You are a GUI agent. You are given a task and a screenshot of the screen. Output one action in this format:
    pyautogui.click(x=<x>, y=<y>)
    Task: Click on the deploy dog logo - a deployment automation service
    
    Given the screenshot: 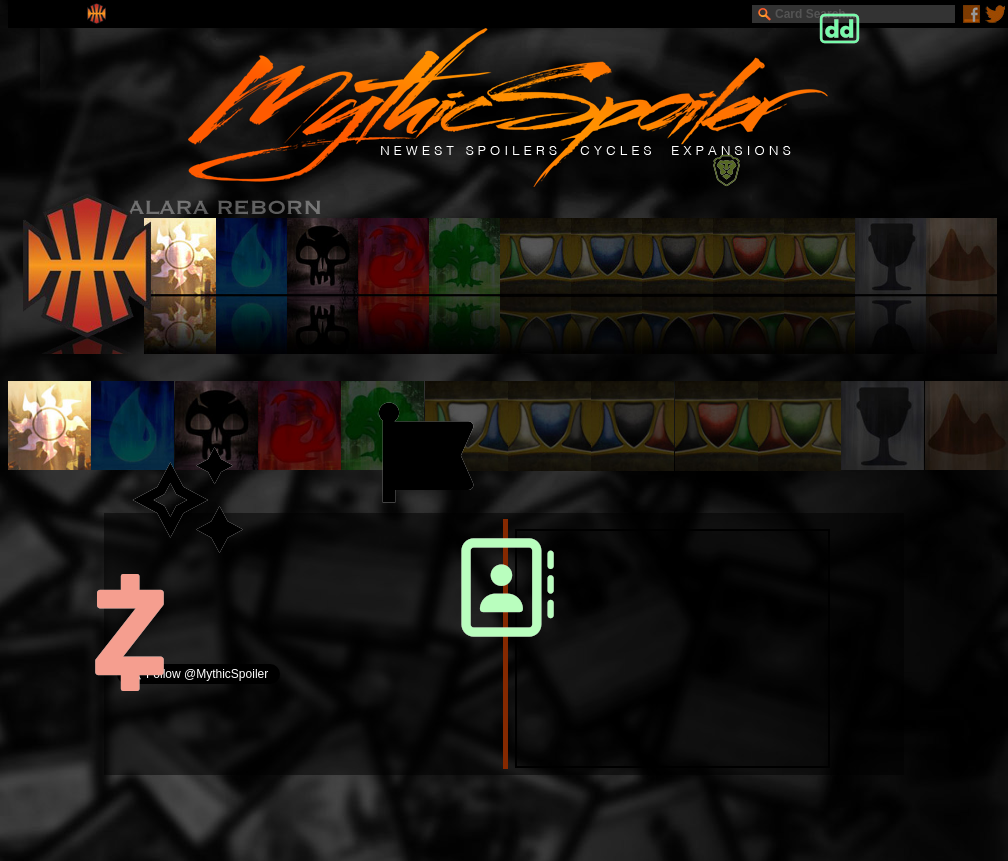 What is the action you would take?
    pyautogui.click(x=839, y=28)
    